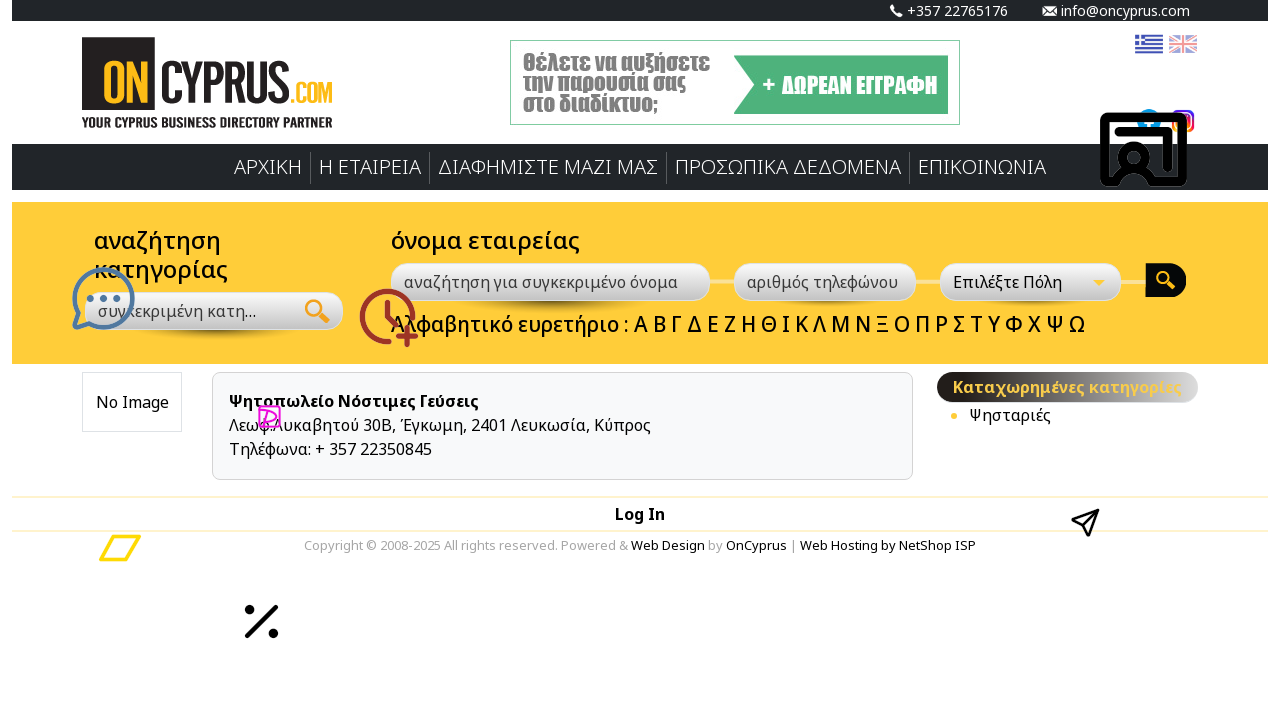  What do you see at coordinates (1085, 522) in the screenshot?
I see `send a message` at bounding box center [1085, 522].